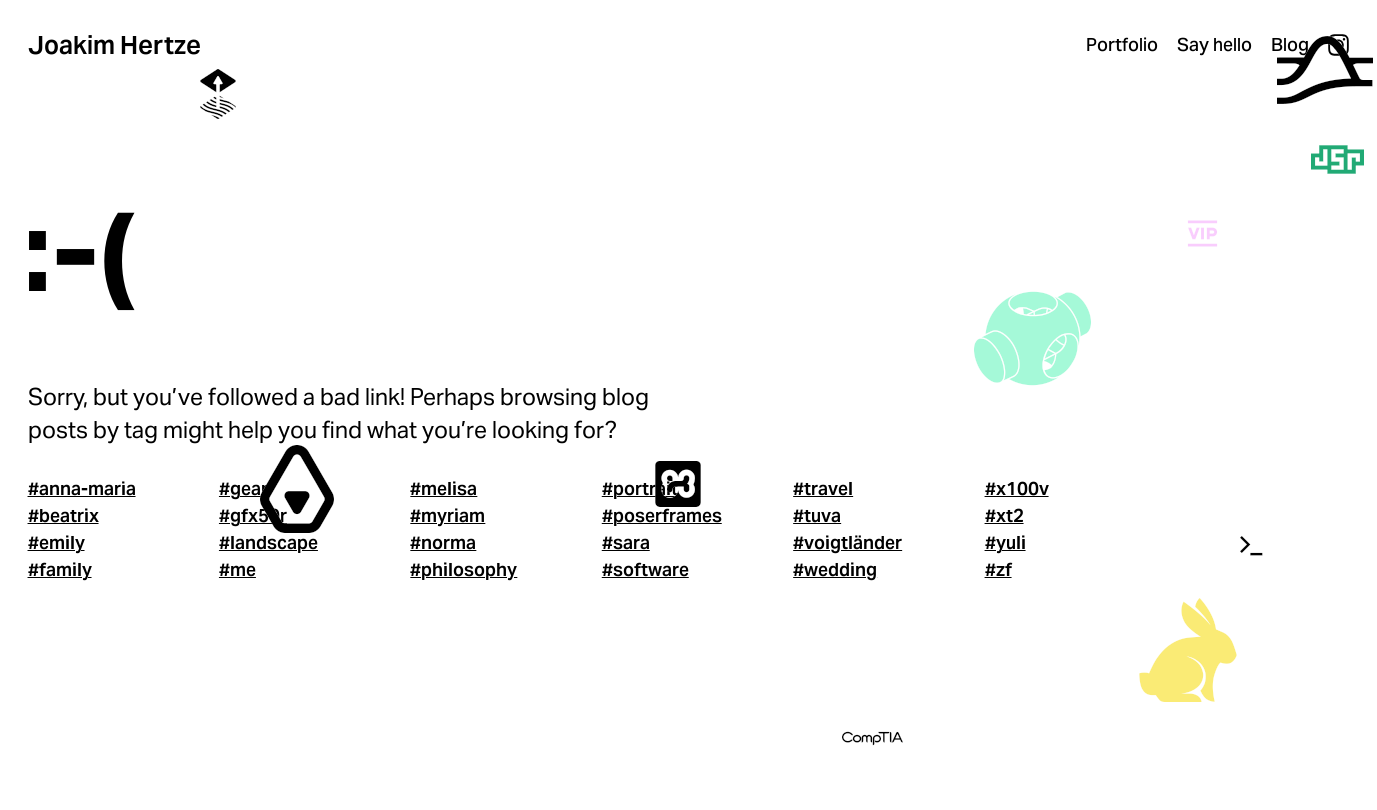  I want to click on jsr (javascript registry) logo, so click(1337, 159).